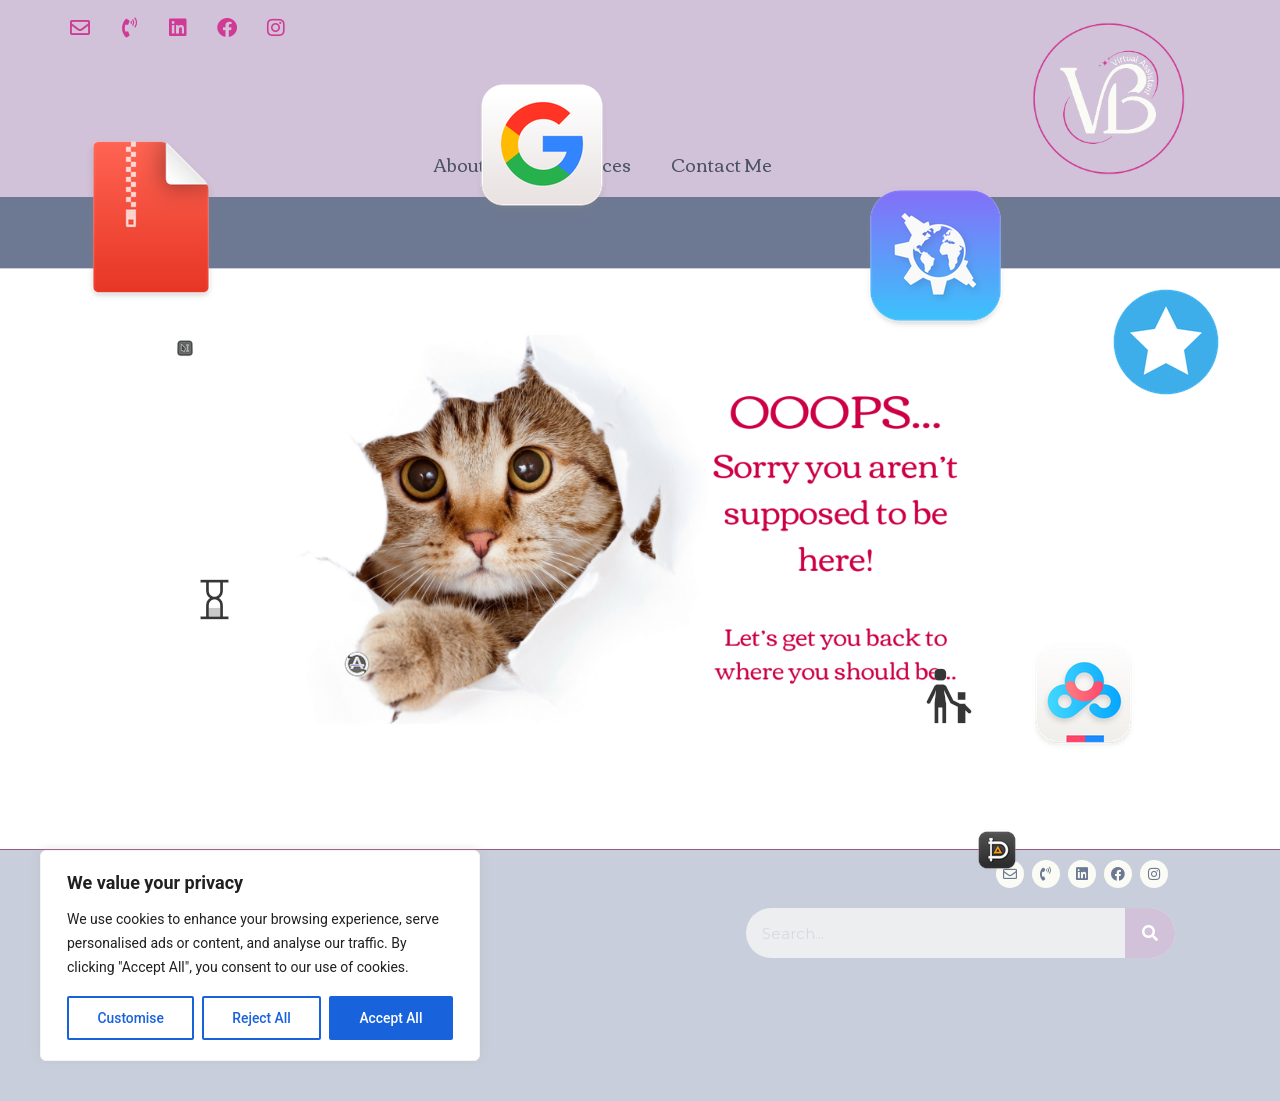  I want to click on launch konqueror web browser, so click(935, 255).